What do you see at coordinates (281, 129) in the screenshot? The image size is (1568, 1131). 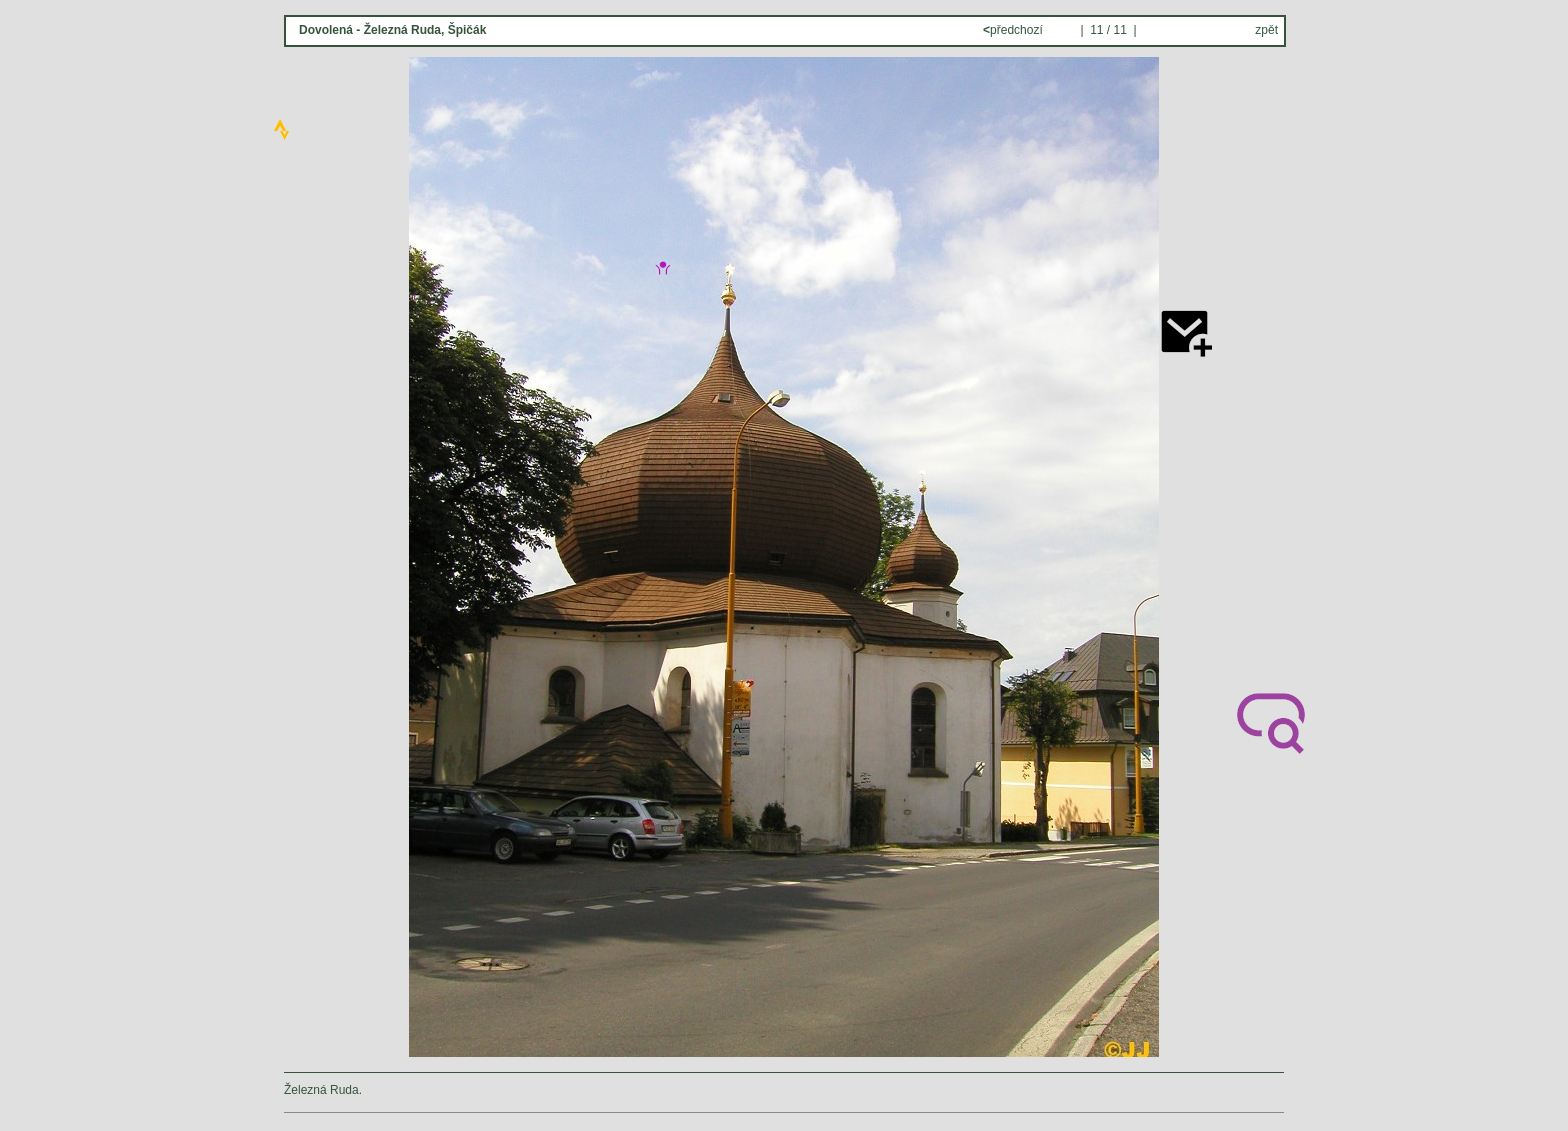 I see `open the Strava app` at bounding box center [281, 129].